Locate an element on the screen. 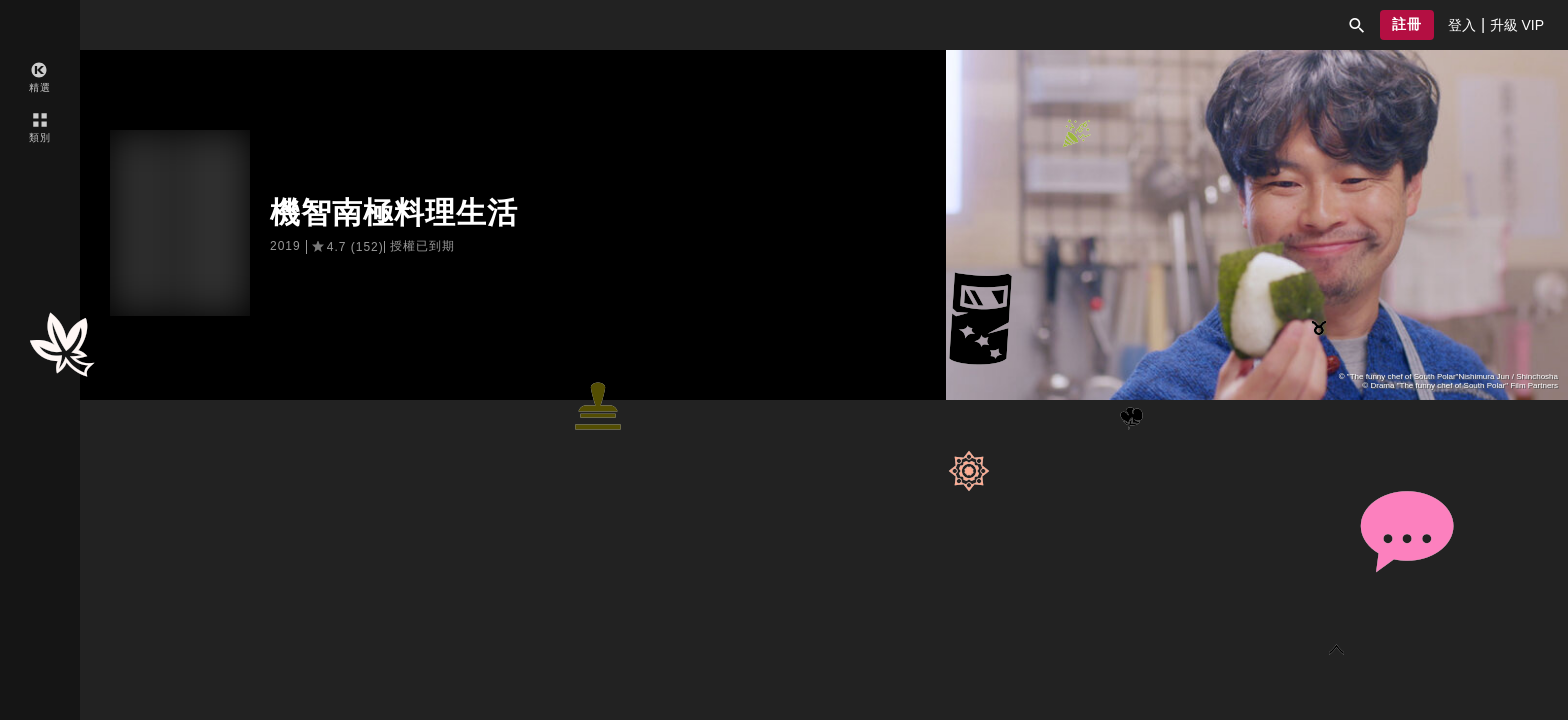  taurus zodiac sign indicator is located at coordinates (1319, 328).